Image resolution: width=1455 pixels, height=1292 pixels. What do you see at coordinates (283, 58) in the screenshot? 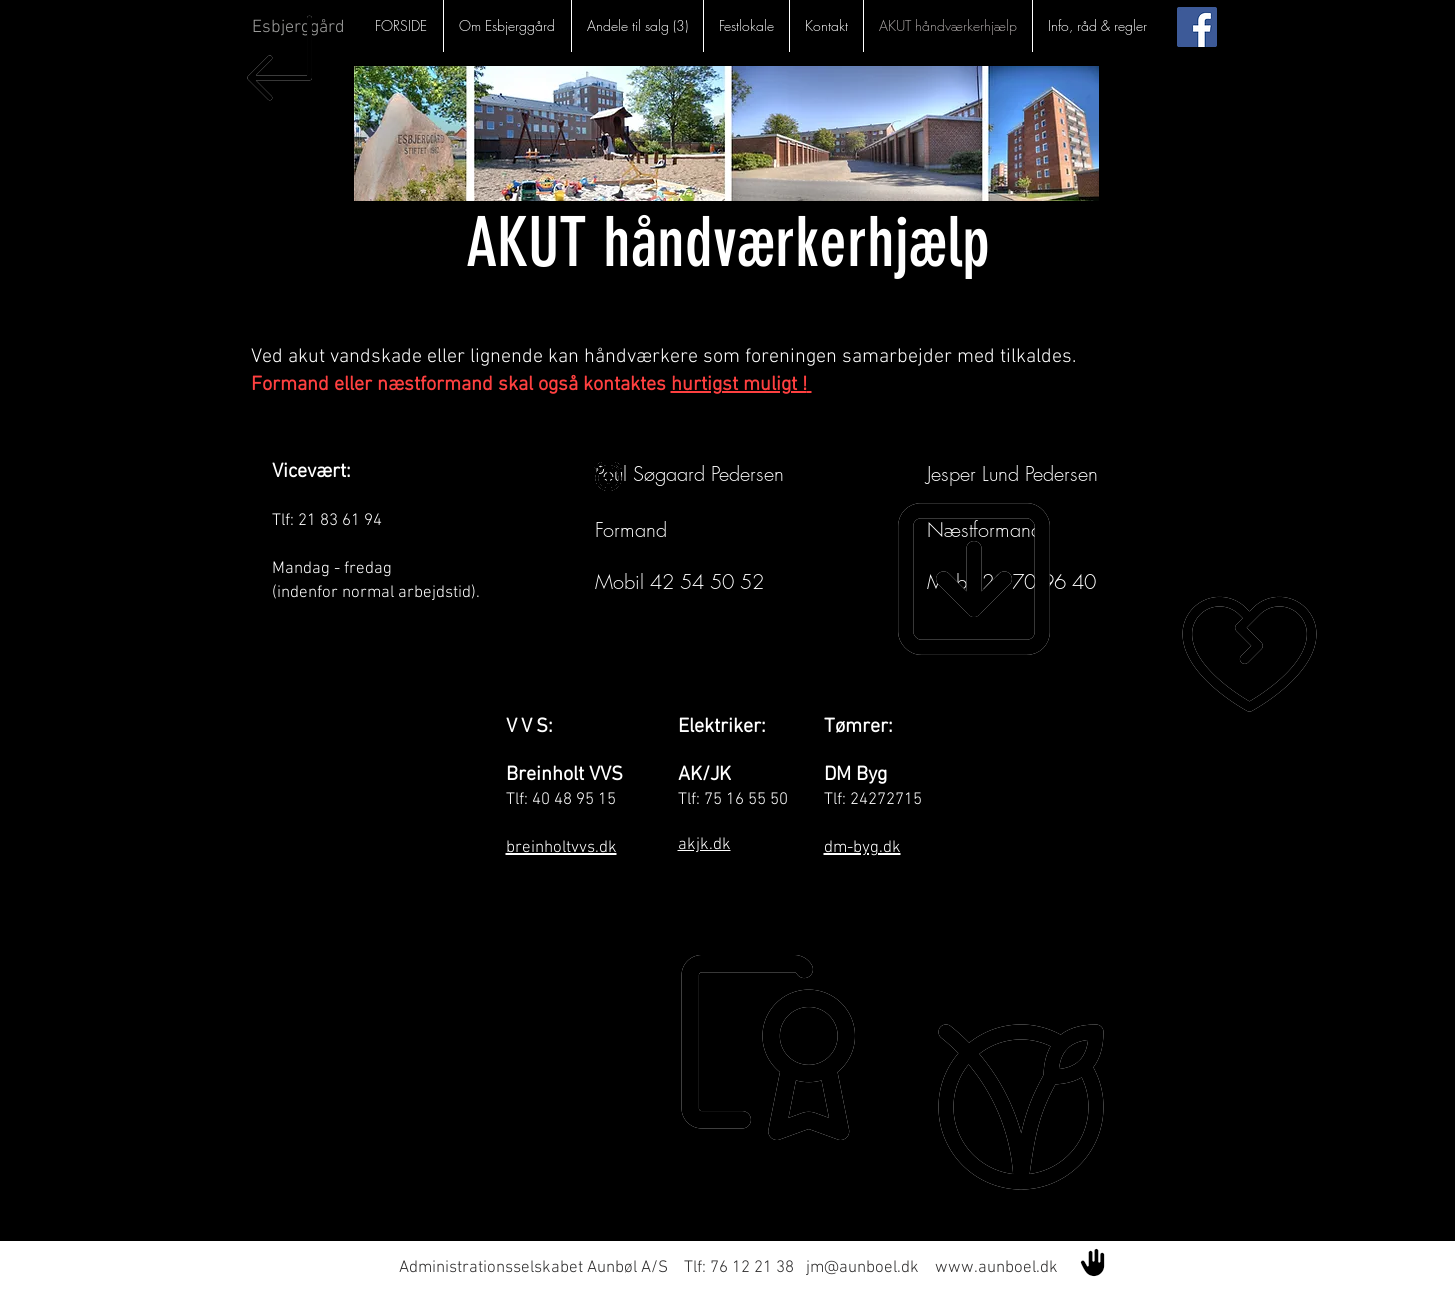
I see `go back or return to previous step` at bounding box center [283, 58].